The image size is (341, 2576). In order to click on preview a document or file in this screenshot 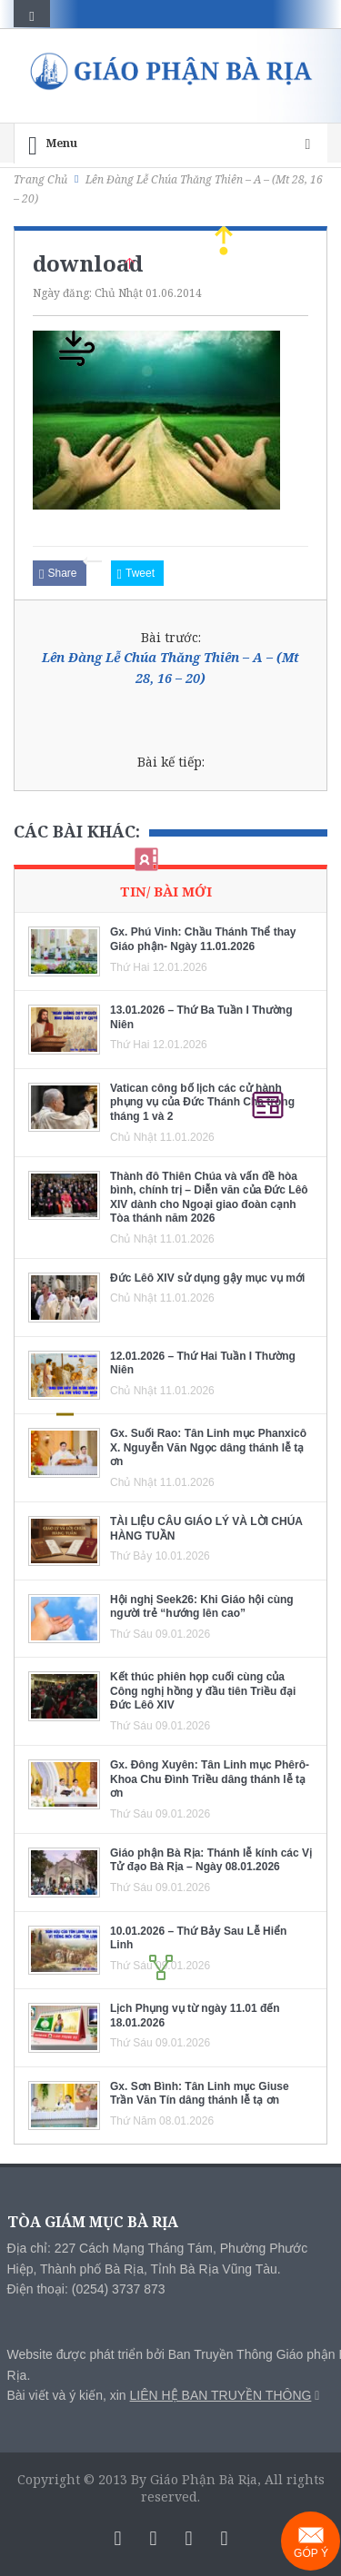, I will do `click(267, 1105)`.